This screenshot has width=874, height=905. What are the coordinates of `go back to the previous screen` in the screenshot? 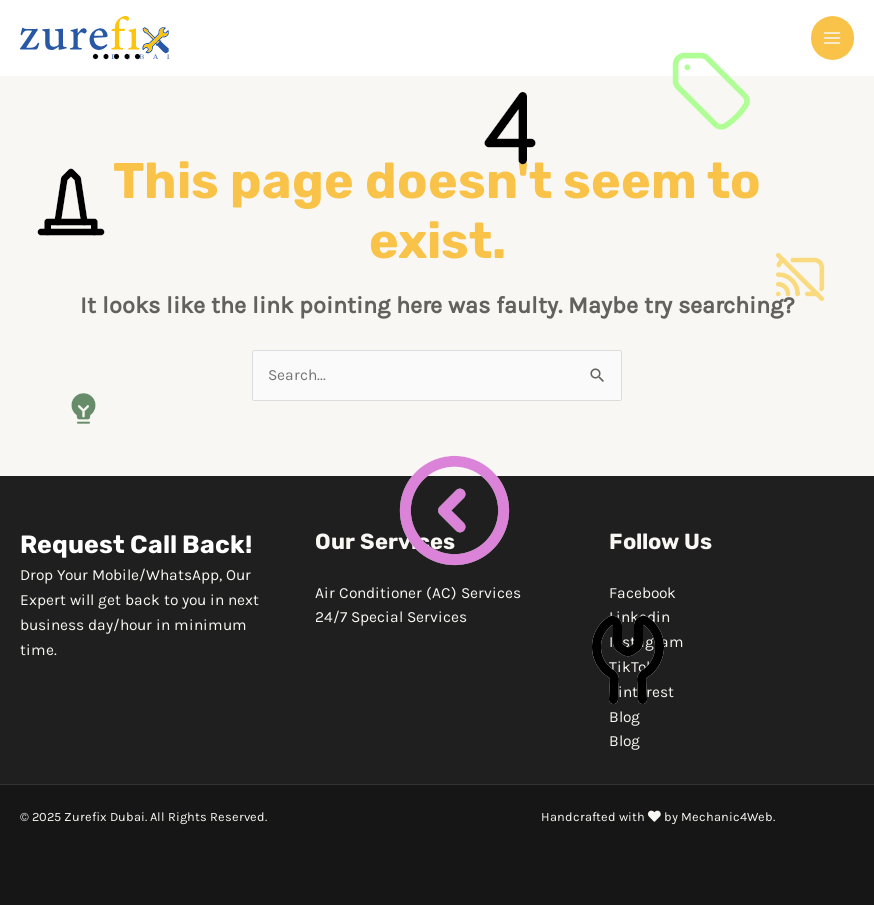 It's located at (454, 510).